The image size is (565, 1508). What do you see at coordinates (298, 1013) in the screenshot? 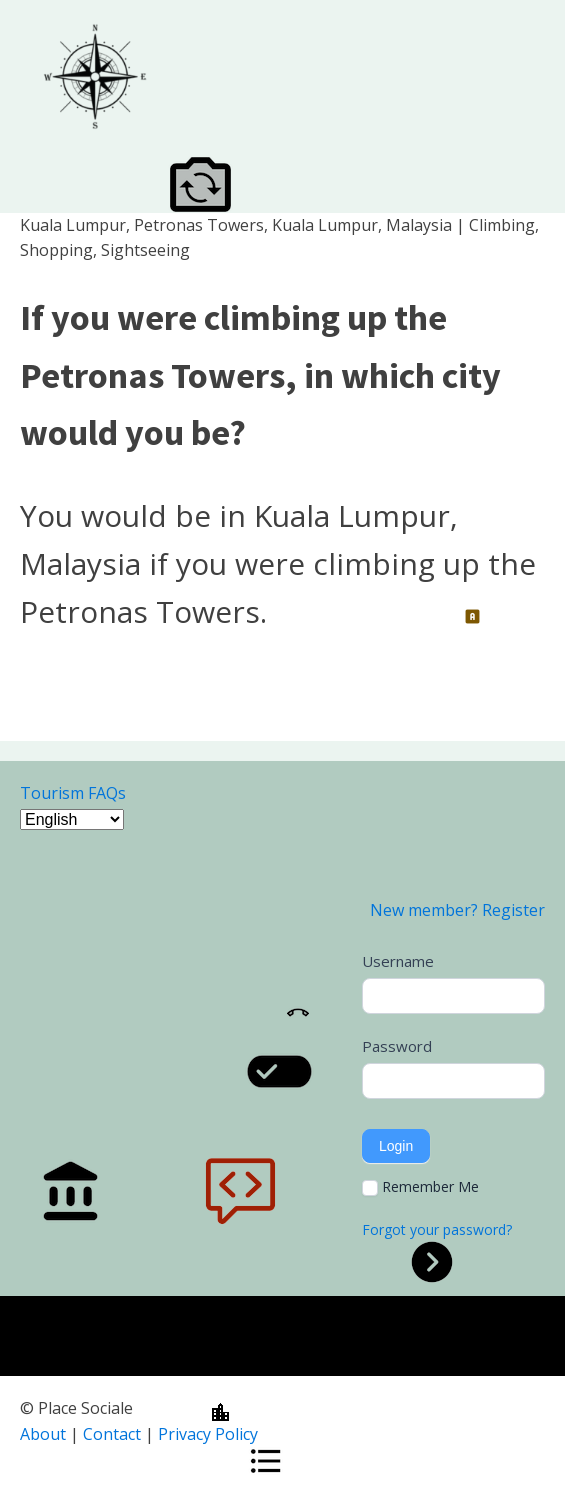
I see `end the current phone call` at bounding box center [298, 1013].